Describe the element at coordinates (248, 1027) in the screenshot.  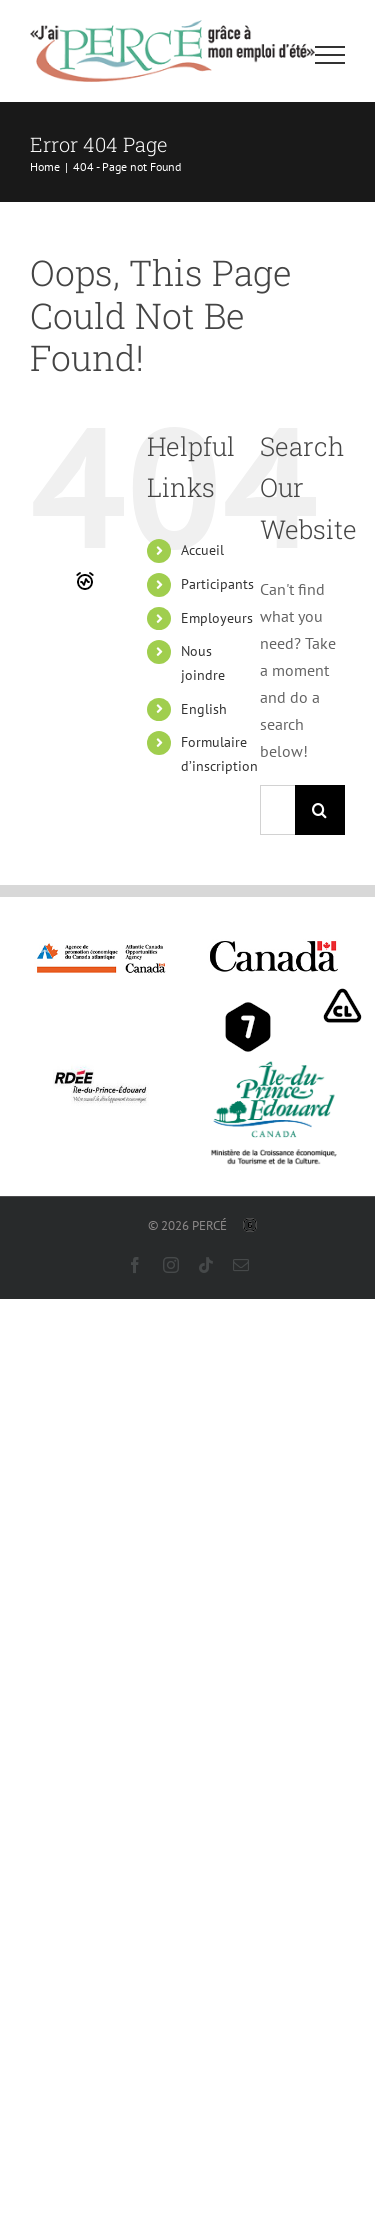
I see `indicates step 7 in a multi-step process` at that location.